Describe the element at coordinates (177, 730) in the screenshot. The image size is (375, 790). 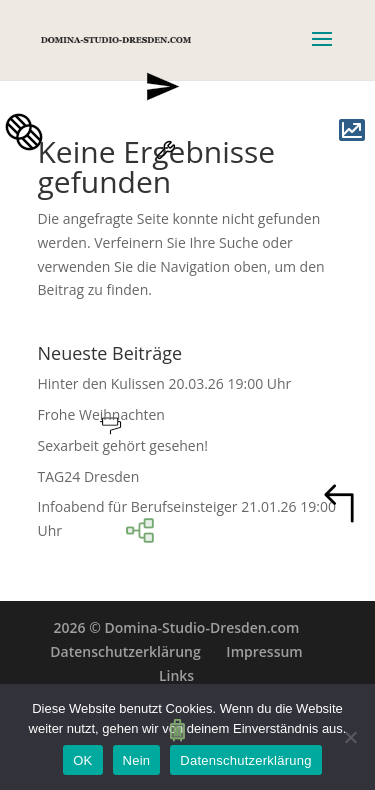
I see `access travel or trip planning features` at that location.